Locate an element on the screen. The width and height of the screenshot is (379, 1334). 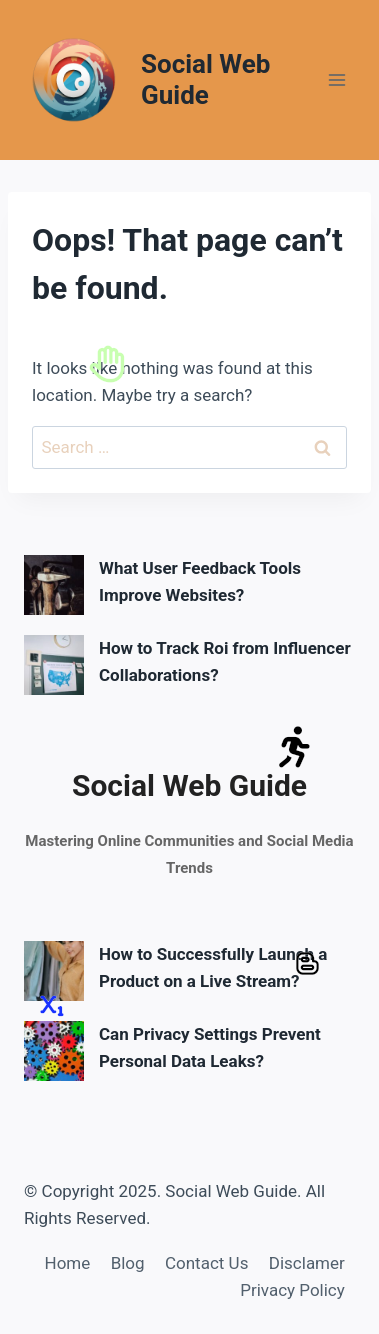
format text as subscript is located at coordinates (50, 1004).